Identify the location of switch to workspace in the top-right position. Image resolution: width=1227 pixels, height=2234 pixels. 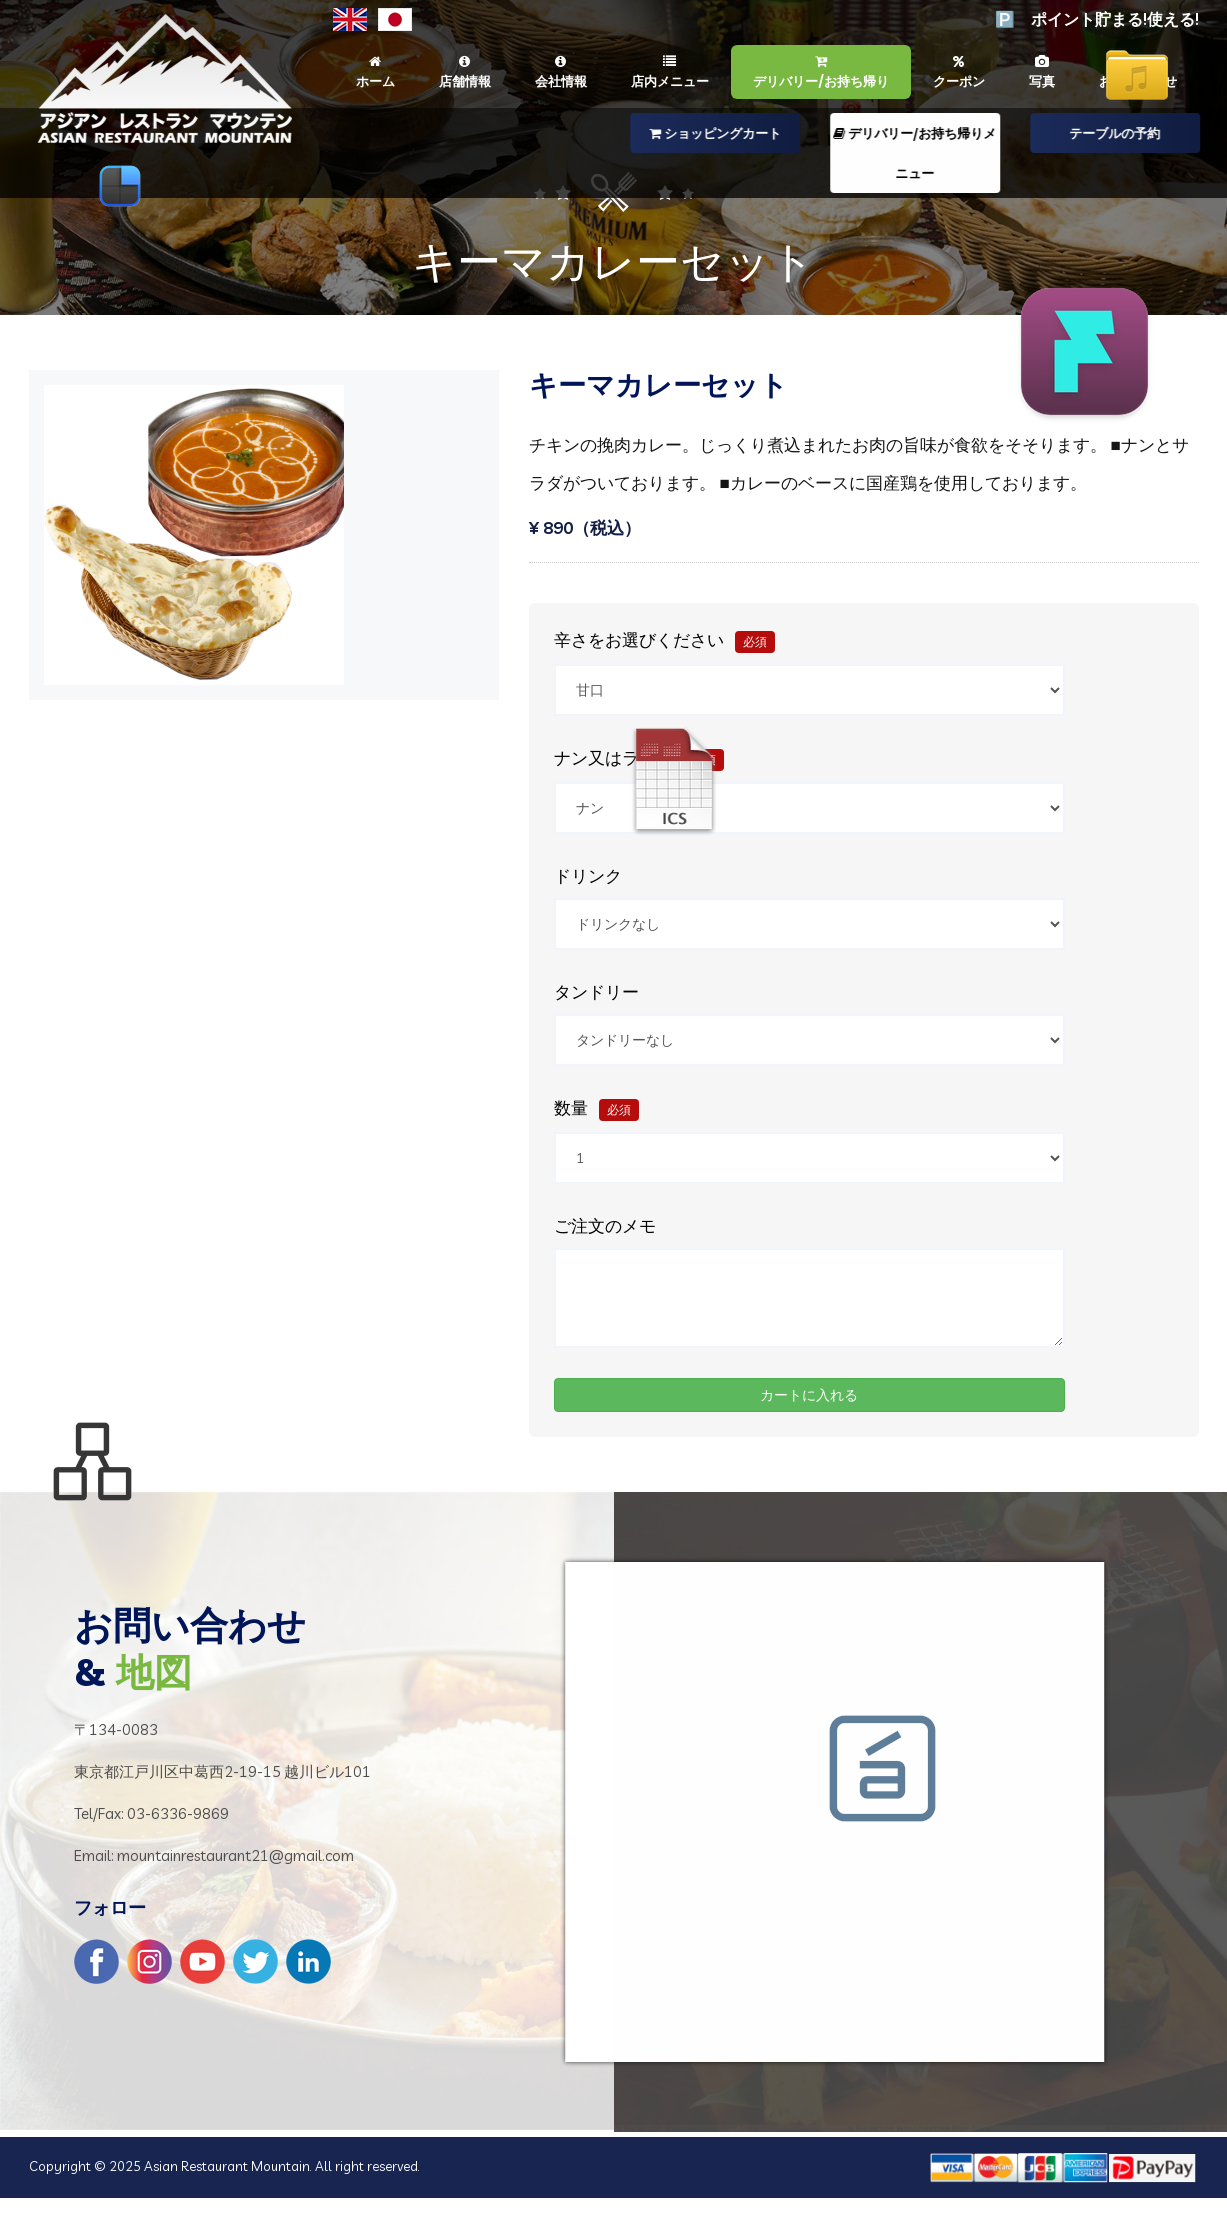
(120, 186).